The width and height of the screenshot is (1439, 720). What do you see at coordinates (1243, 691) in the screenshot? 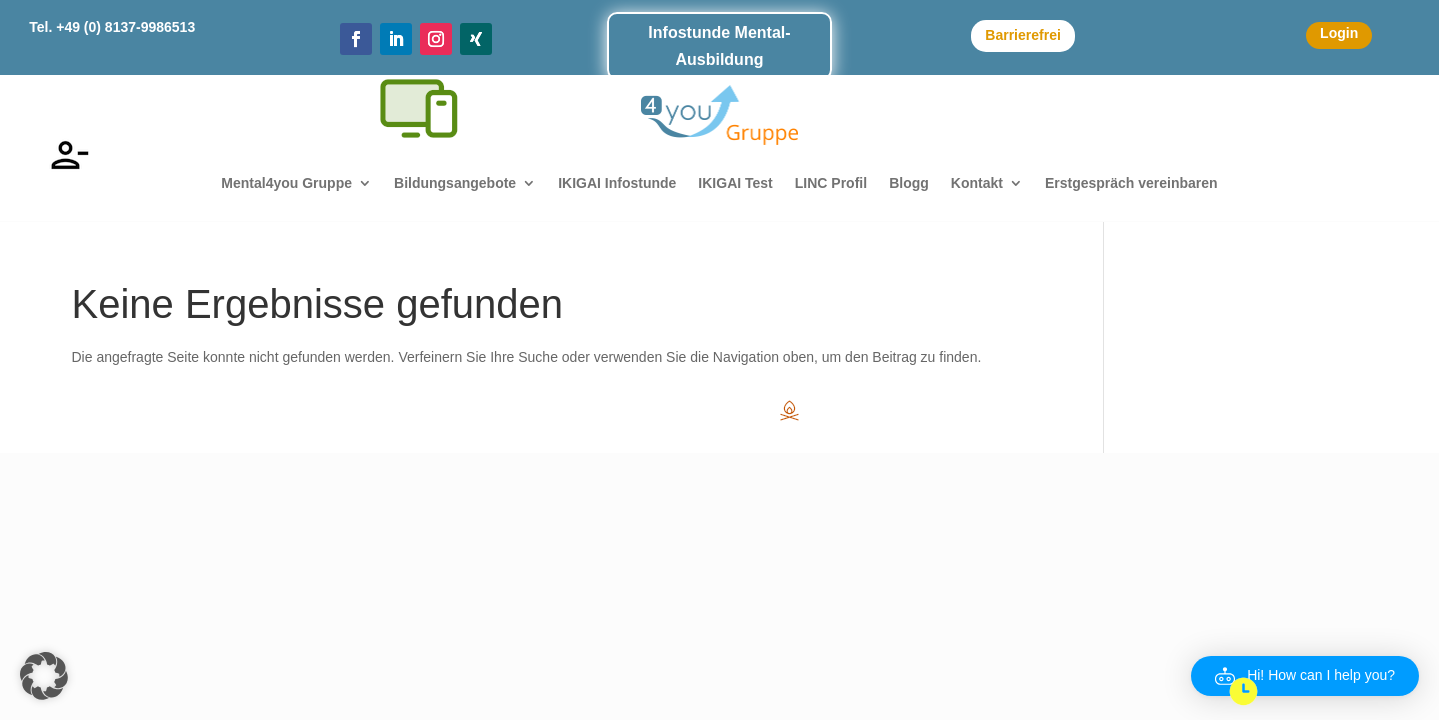
I see `view current time` at bounding box center [1243, 691].